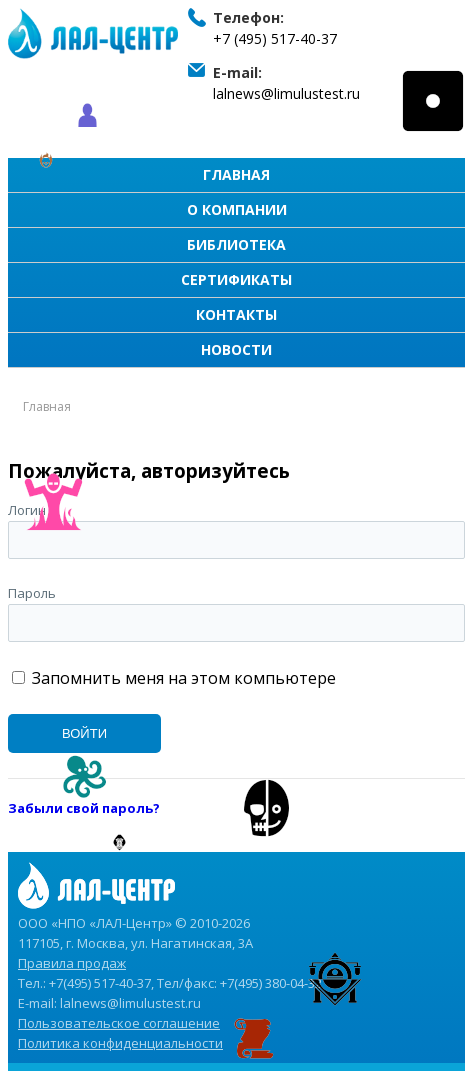 The image size is (473, 1071). Describe the element at coordinates (253, 1038) in the screenshot. I see `view quest details or storyline` at that location.